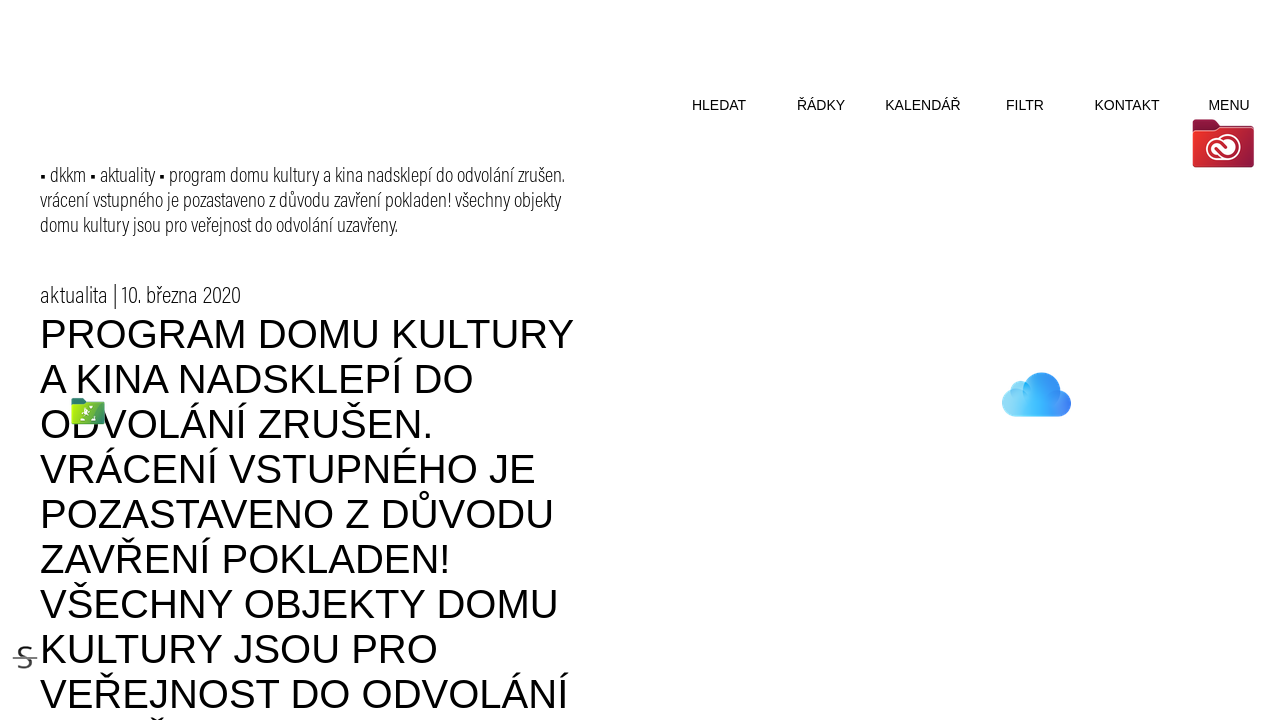 This screenshot has width=1280, height=720. I want to click on open adobe creative cloud files folder, so click(1223, 145).